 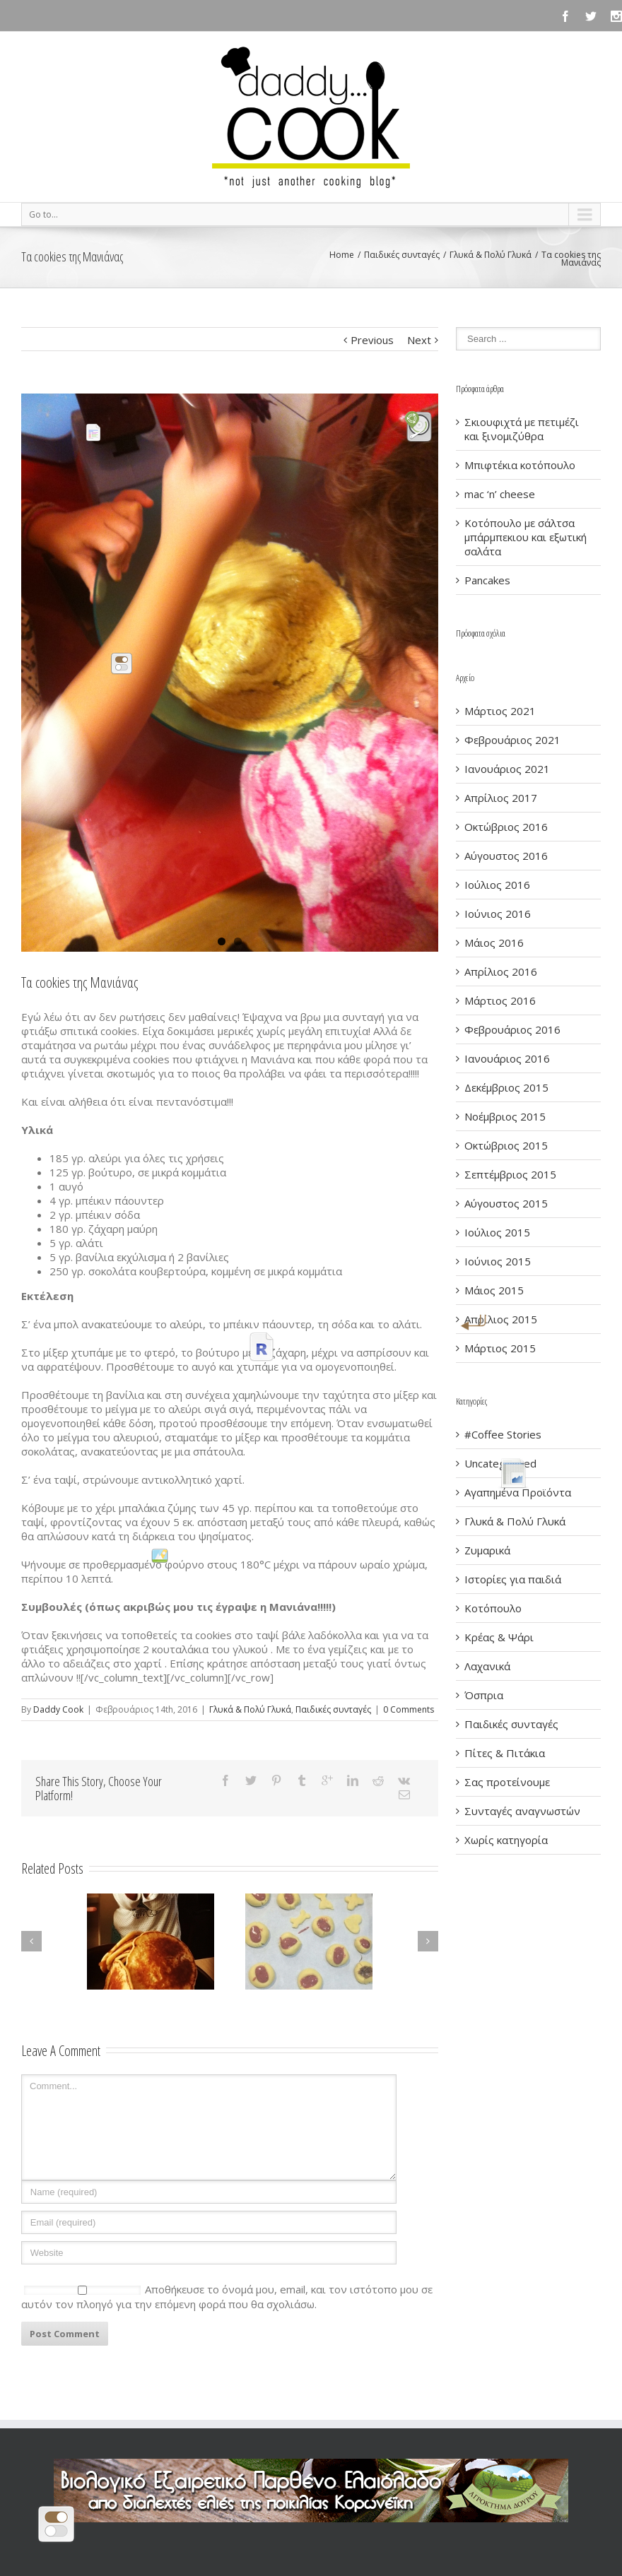 I want to click on launch ubiquity disk installer, so click(x=419, y=427).